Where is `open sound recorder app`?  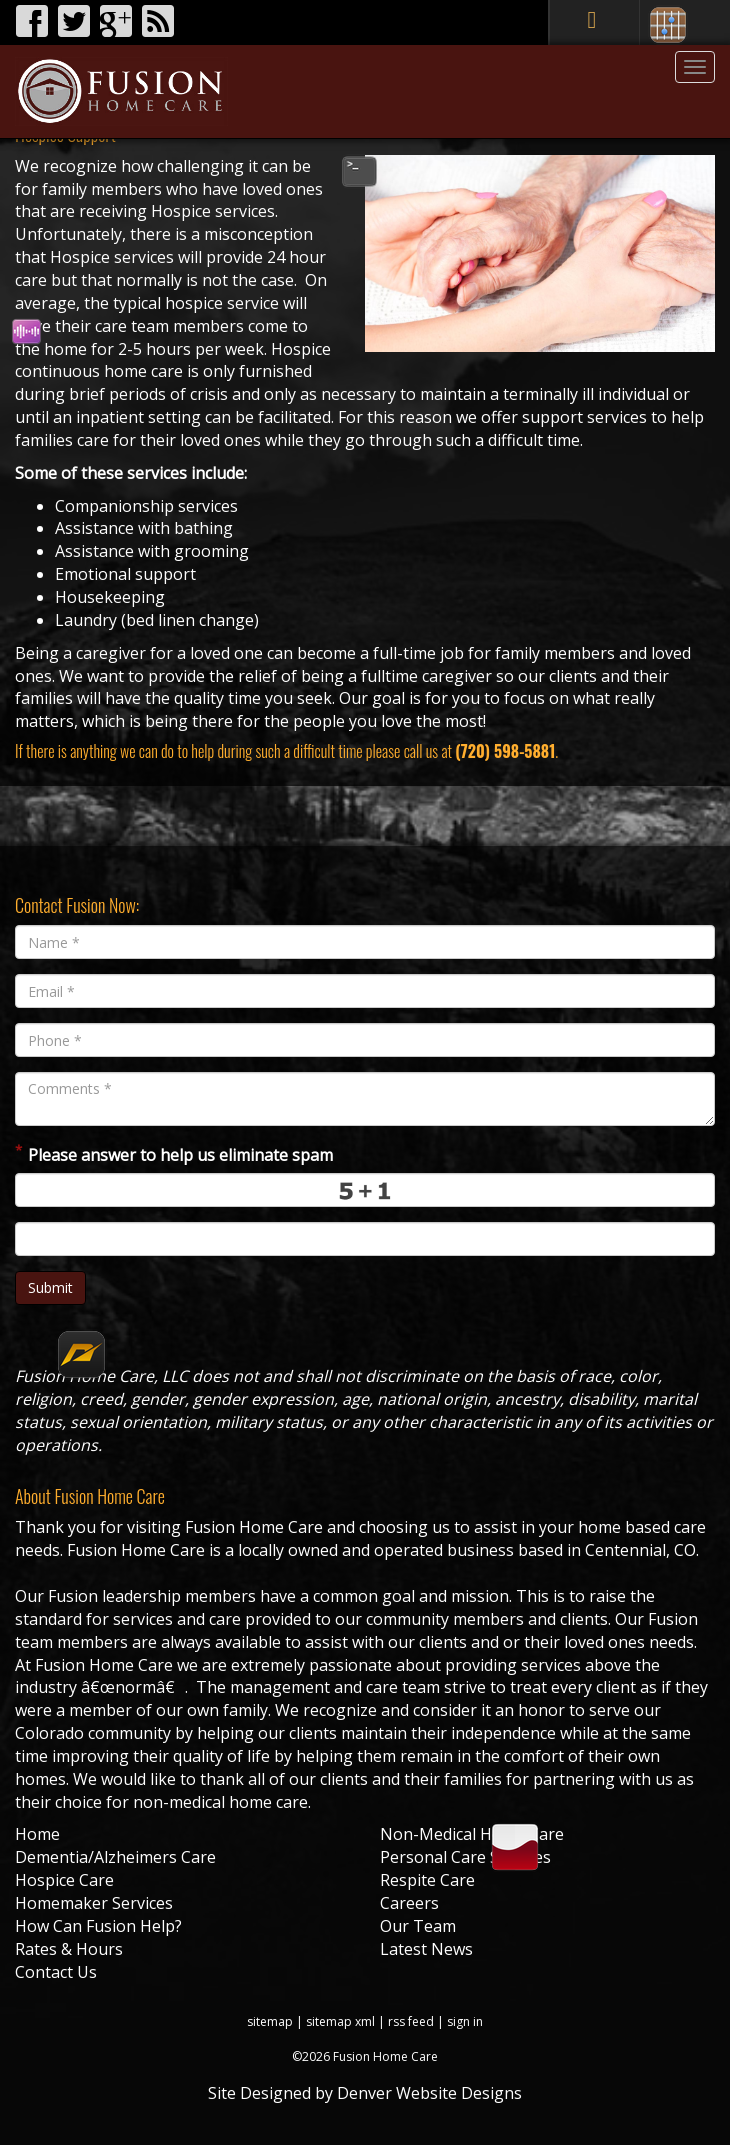
open sound recorder app is located at coordinates (26, 331).